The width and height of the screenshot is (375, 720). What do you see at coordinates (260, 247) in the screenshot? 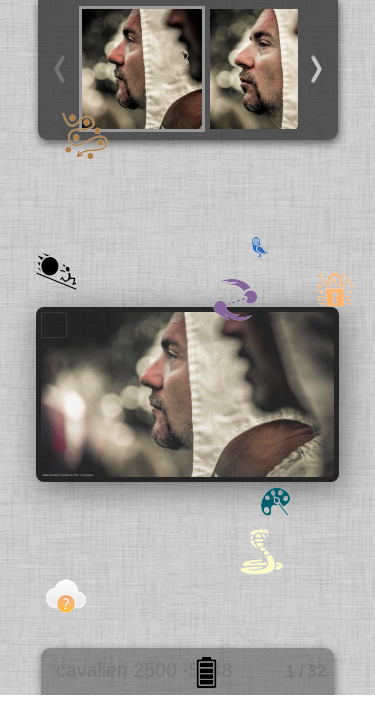
I see `represents a barn owl character or creature in a game` at bounding box center [260, 247].